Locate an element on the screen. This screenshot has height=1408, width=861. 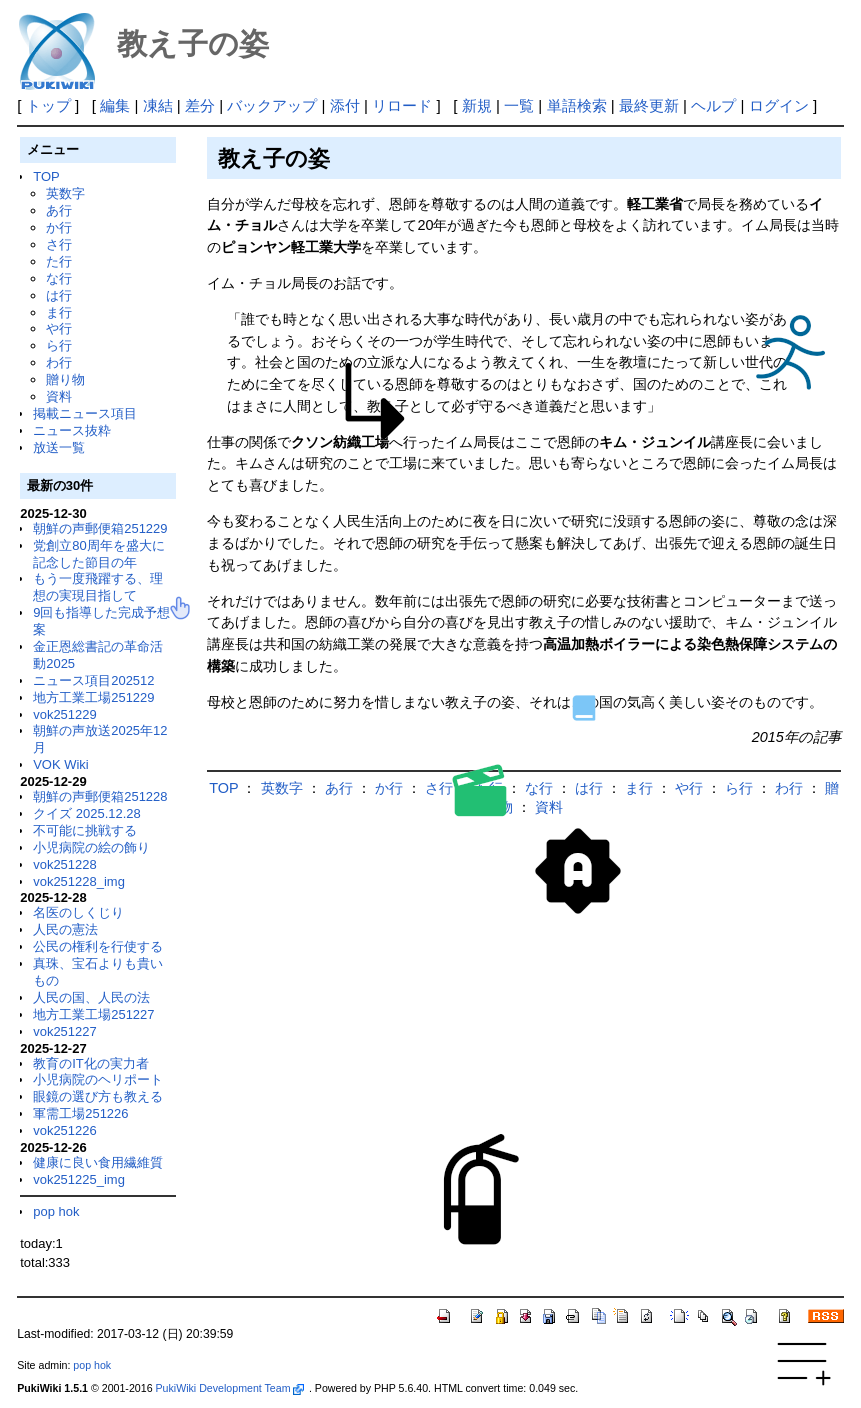
enable automatic brightness adjustment is located at coordinates (578, 871).